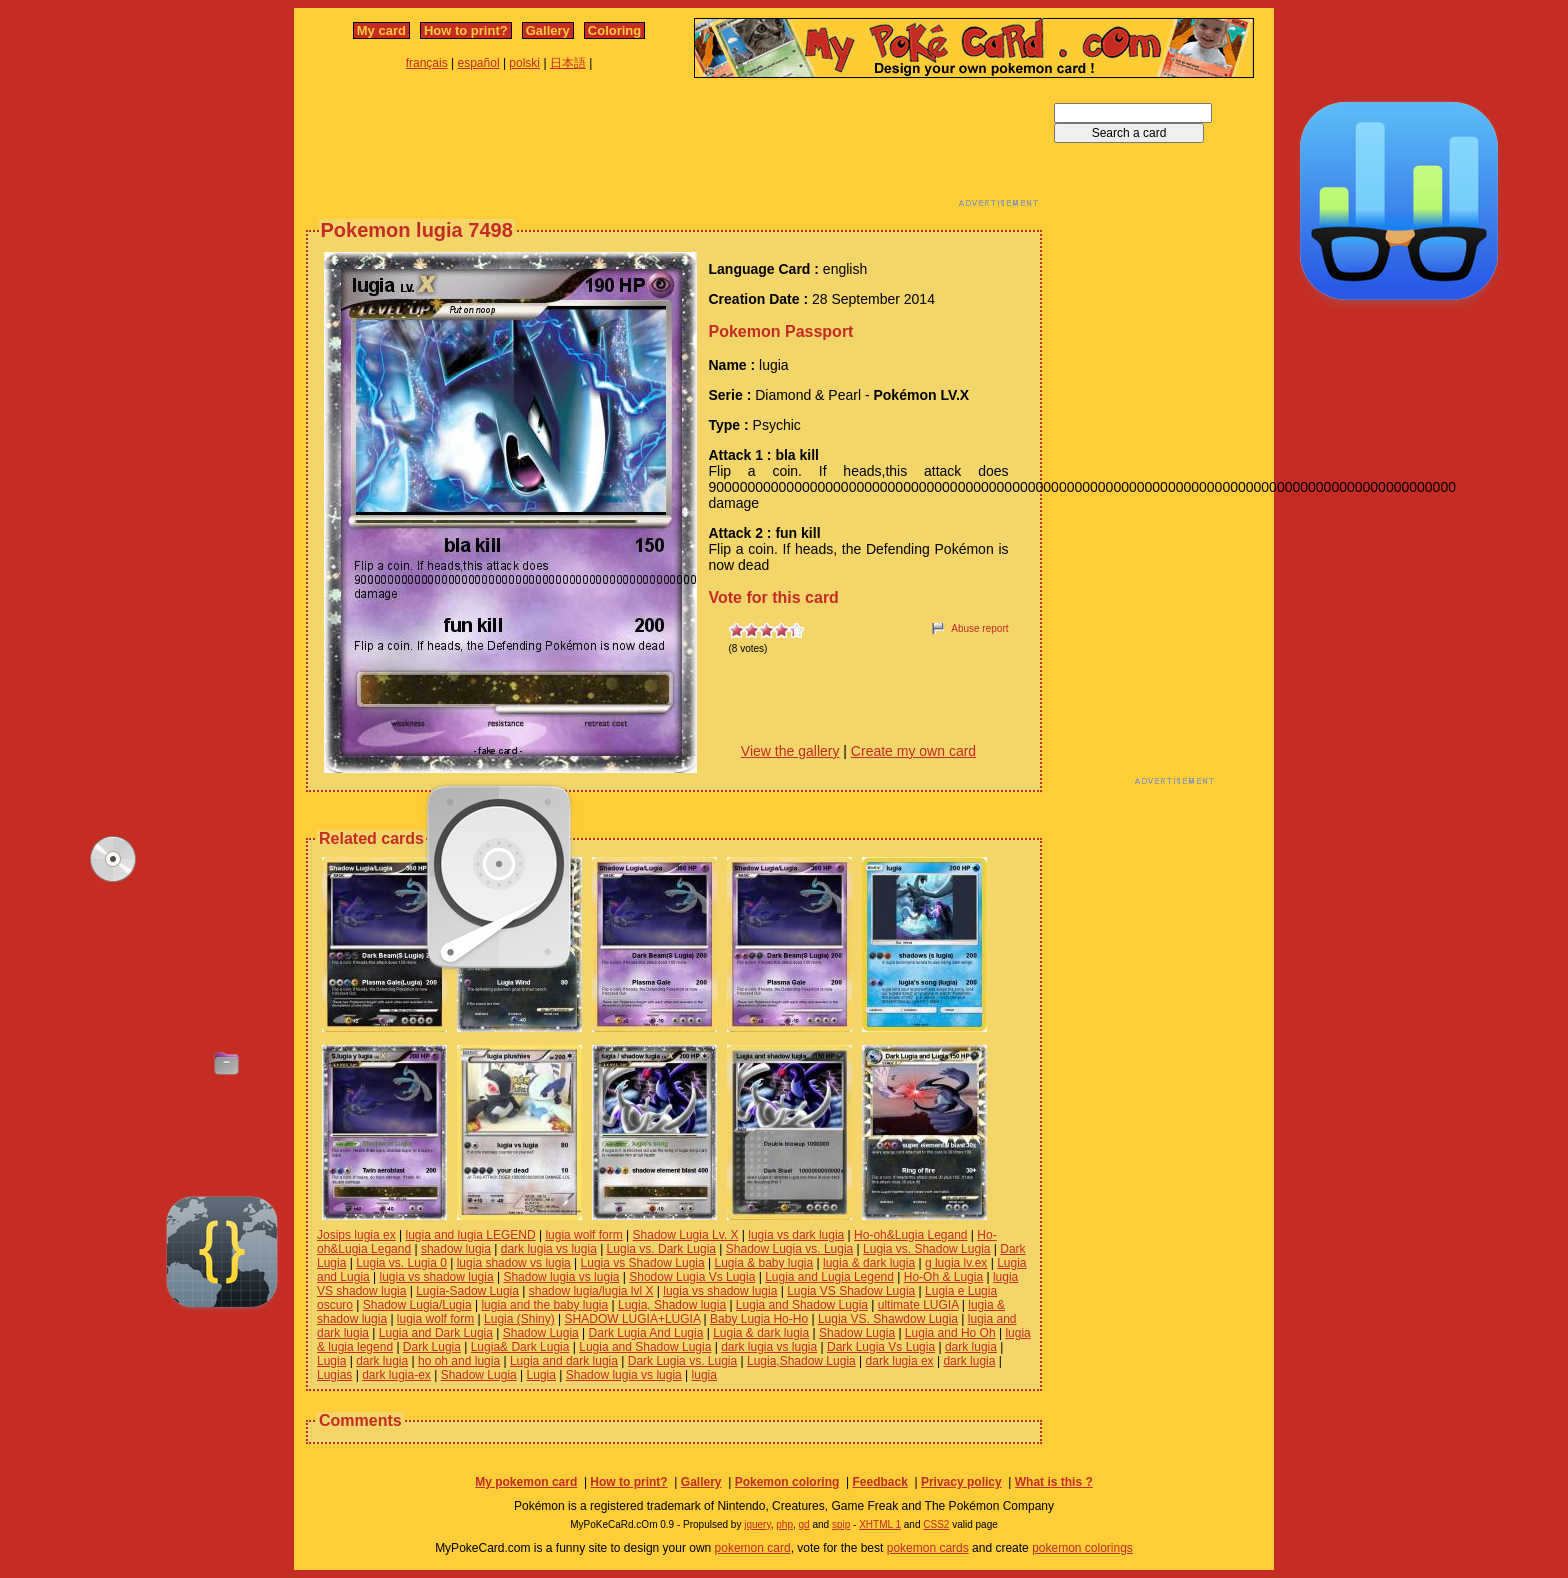 Image resolution: width=1568 pixels, height=1578 pixels. What do you see at coordinates (222, 1252) in the screenshot?
I see `open web browser stylesheet preferences` at bounding box center [222, 1252].